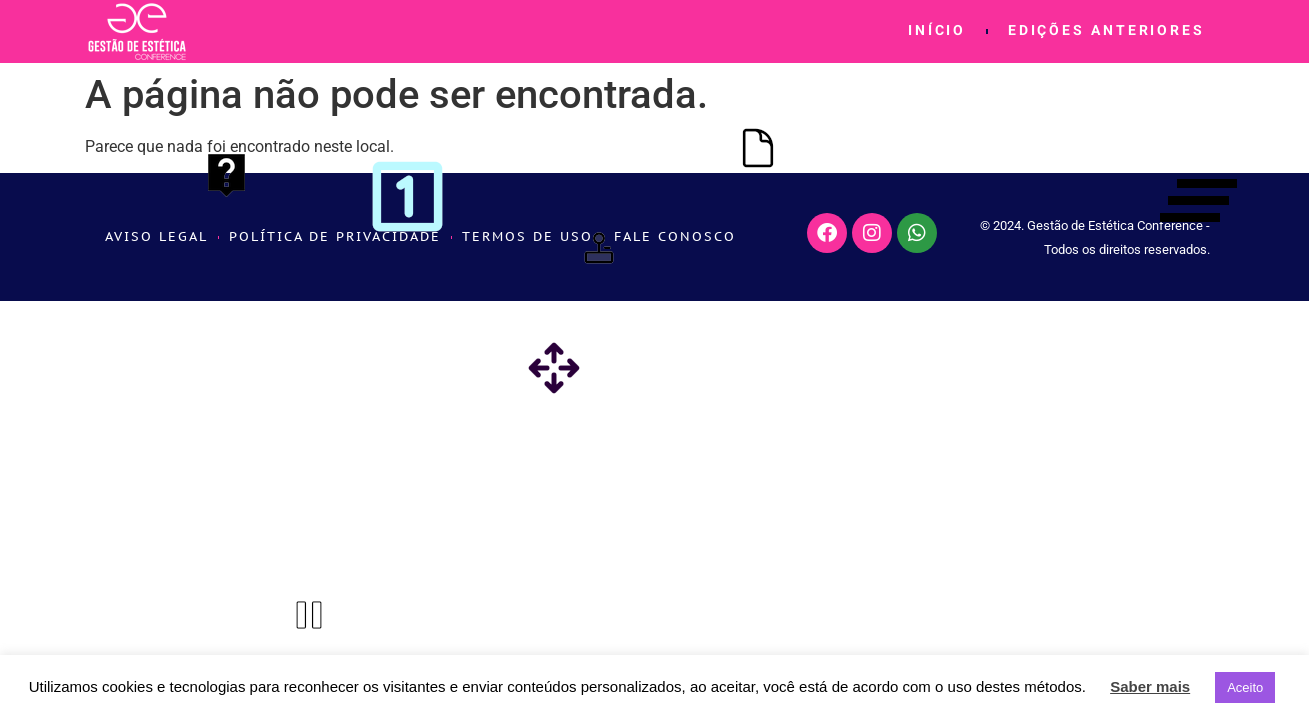  Describe the element at coordinates (309, 615) in the screenshot. I see `pause media playback` at that location.